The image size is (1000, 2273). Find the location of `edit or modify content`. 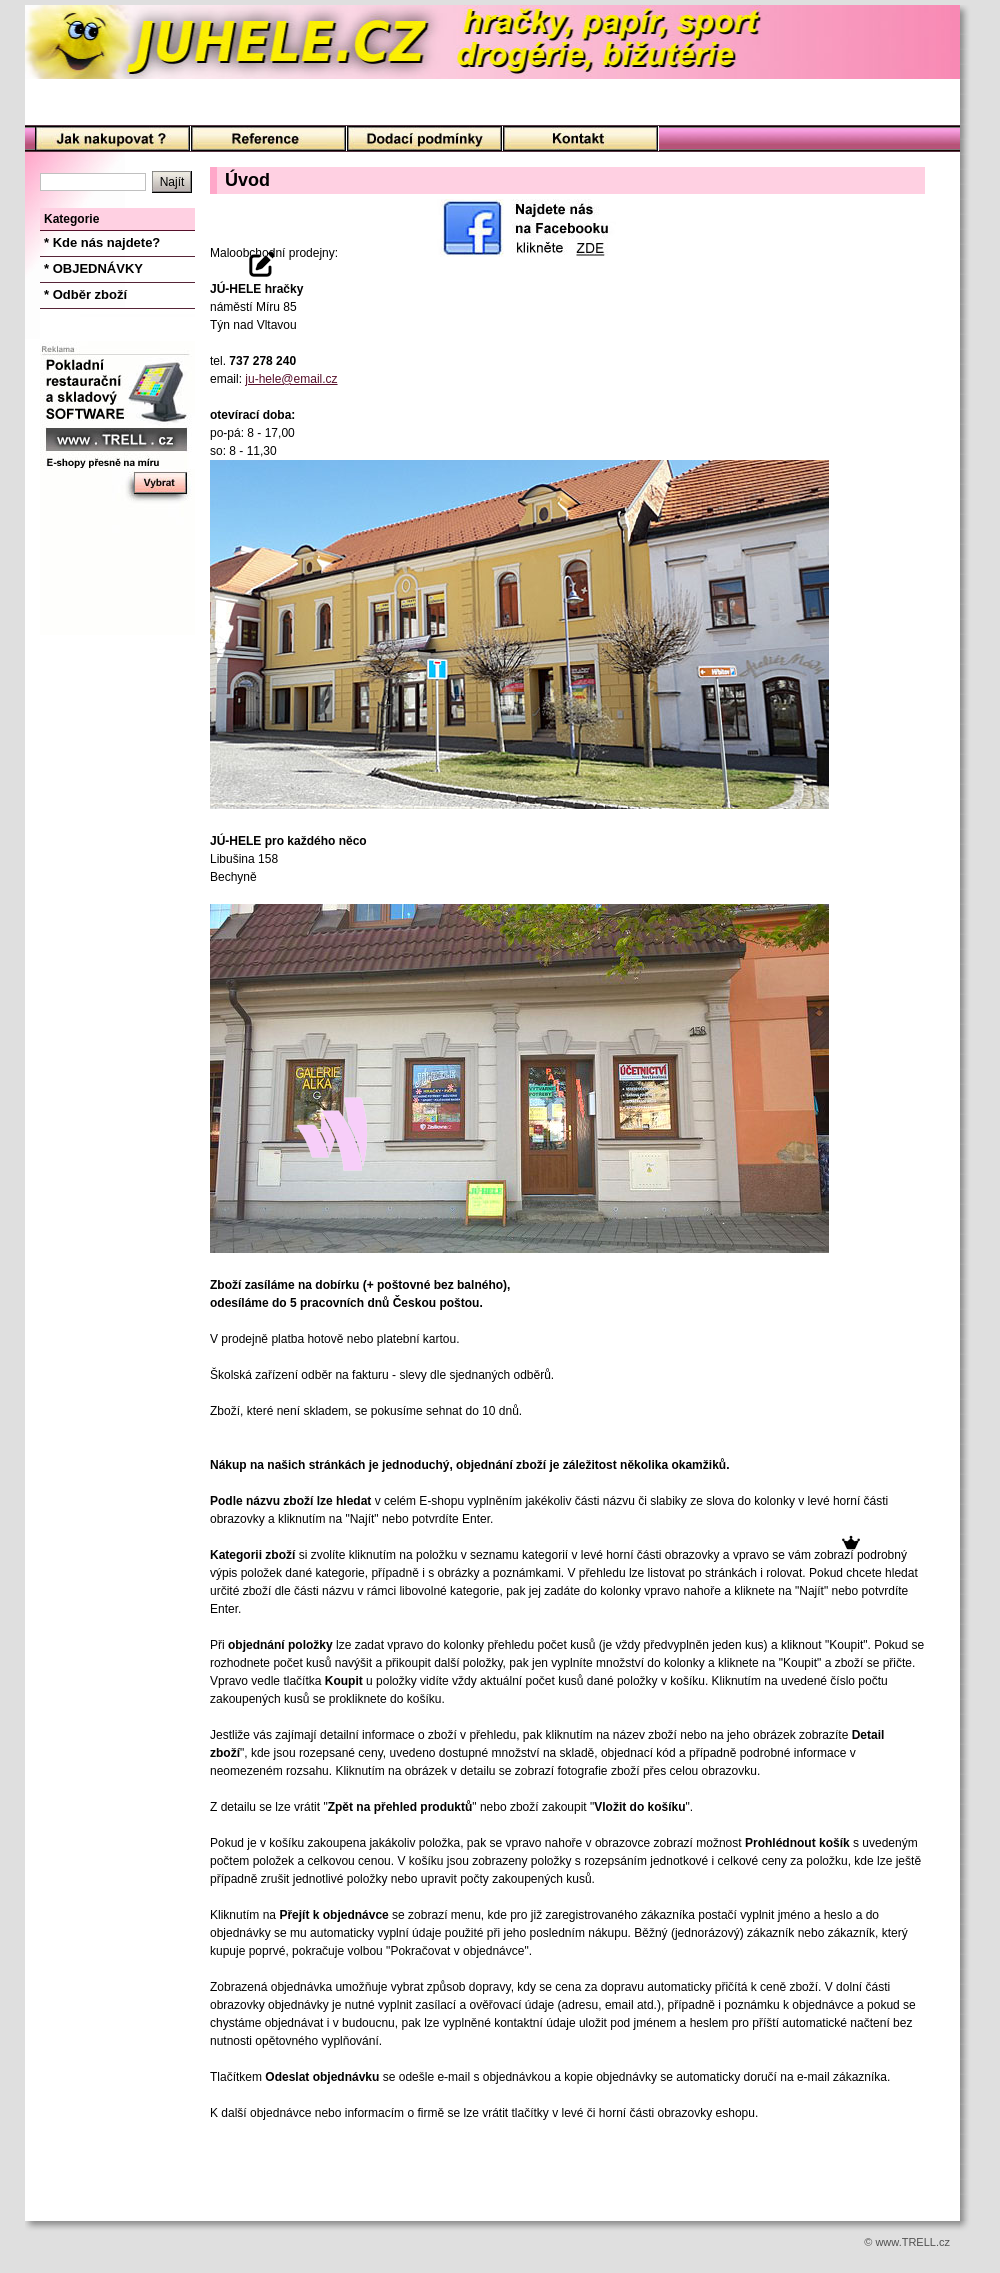

edit or modify content is located at coordinates (262, 264).